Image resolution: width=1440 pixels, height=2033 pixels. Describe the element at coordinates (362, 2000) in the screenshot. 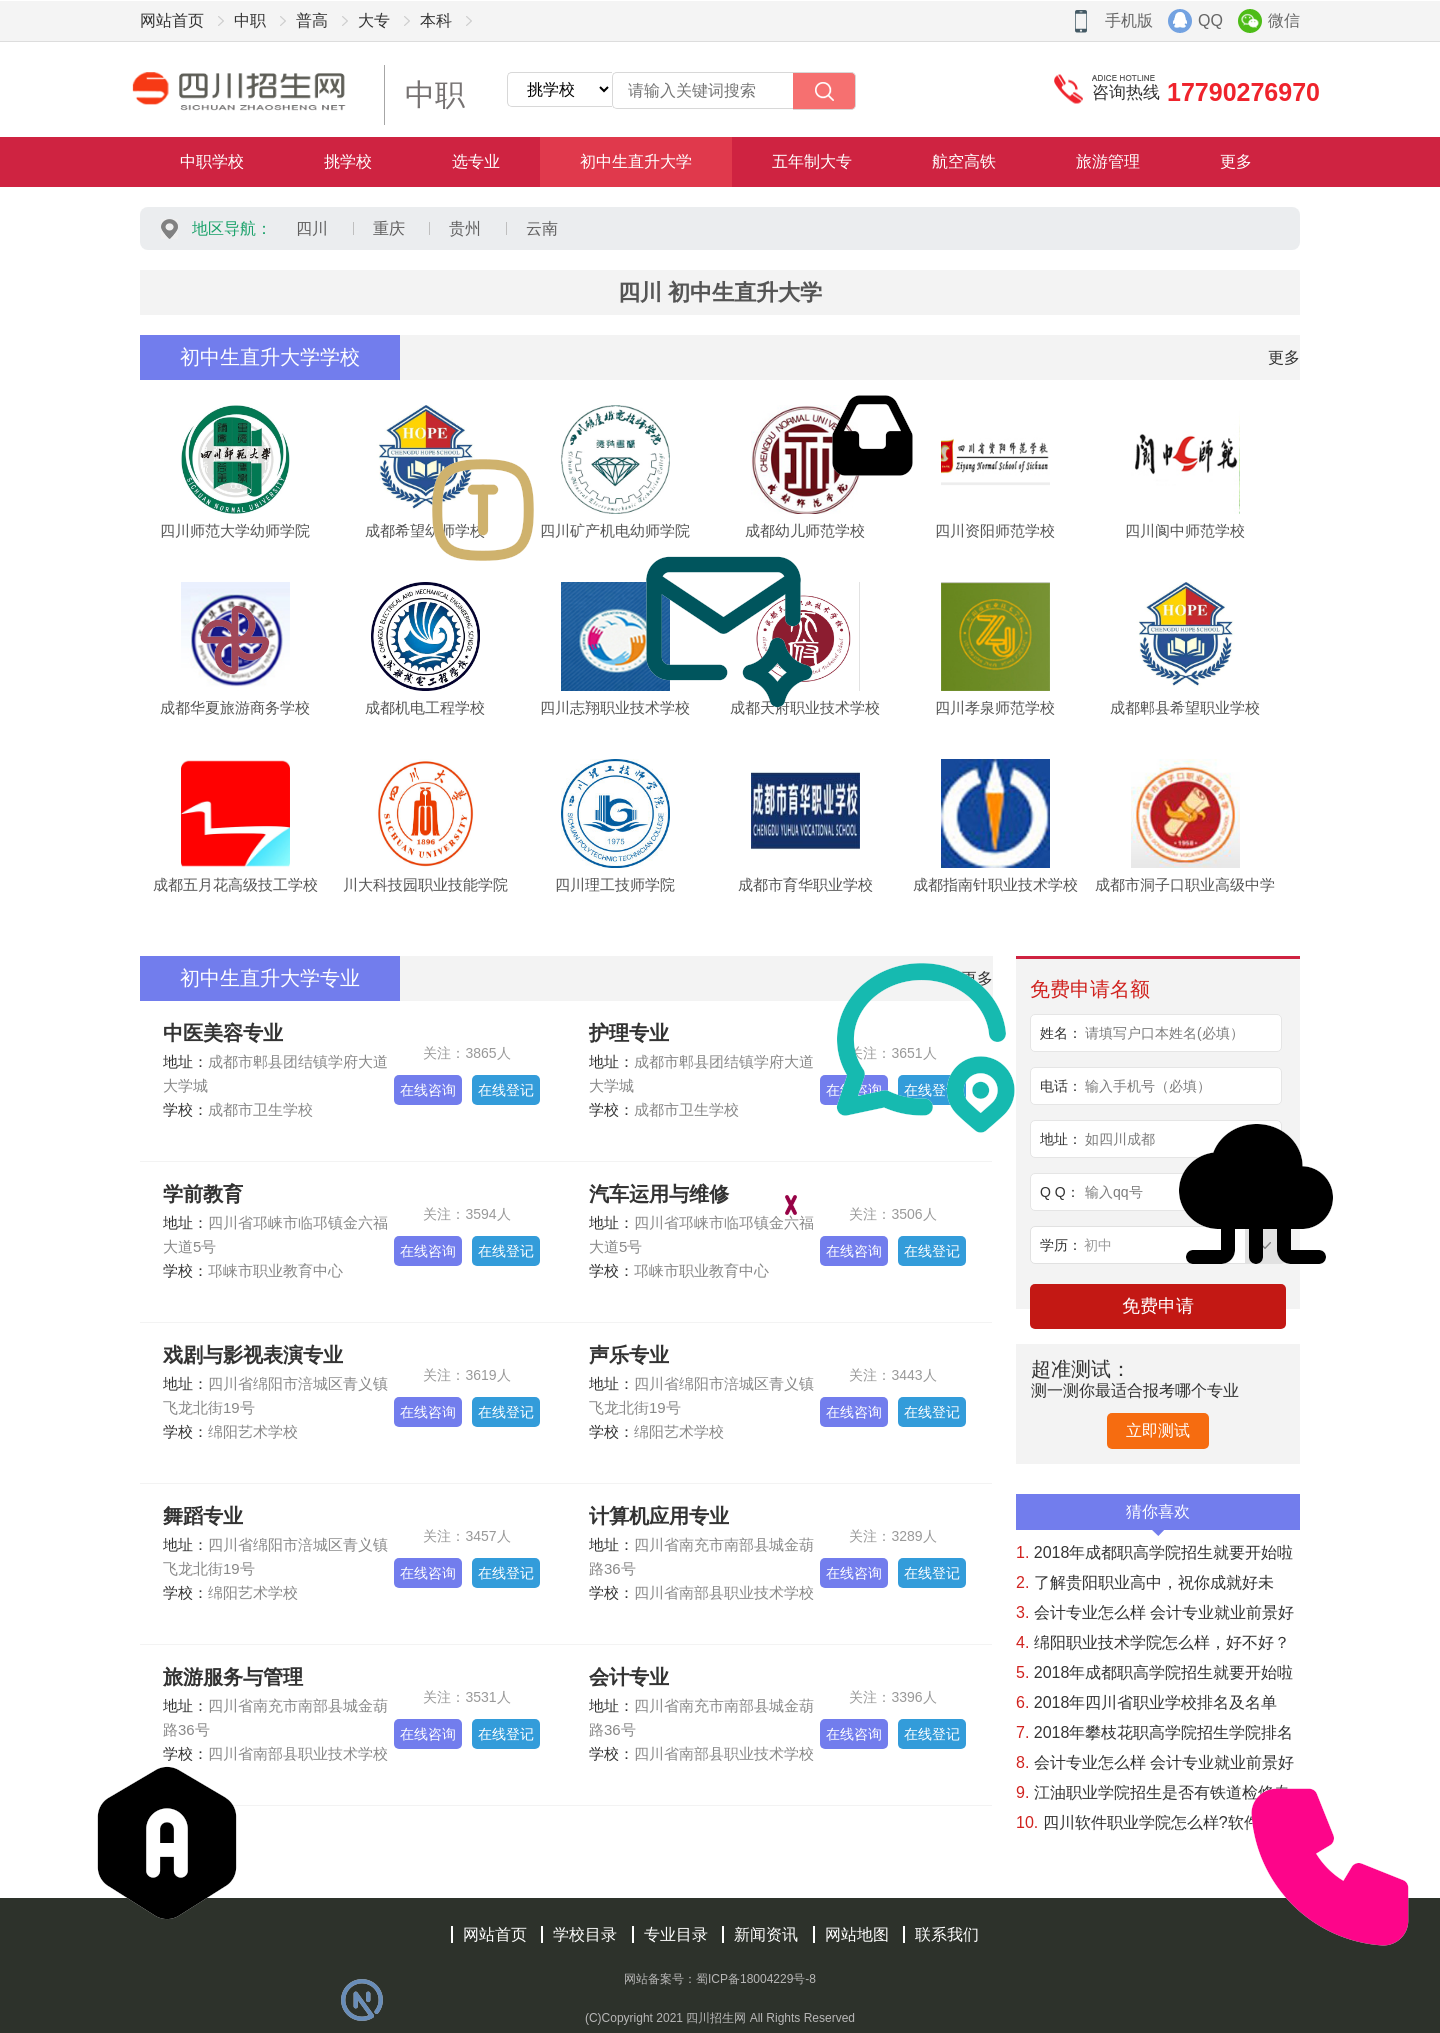

I see `Next.js framework logo` at that location.